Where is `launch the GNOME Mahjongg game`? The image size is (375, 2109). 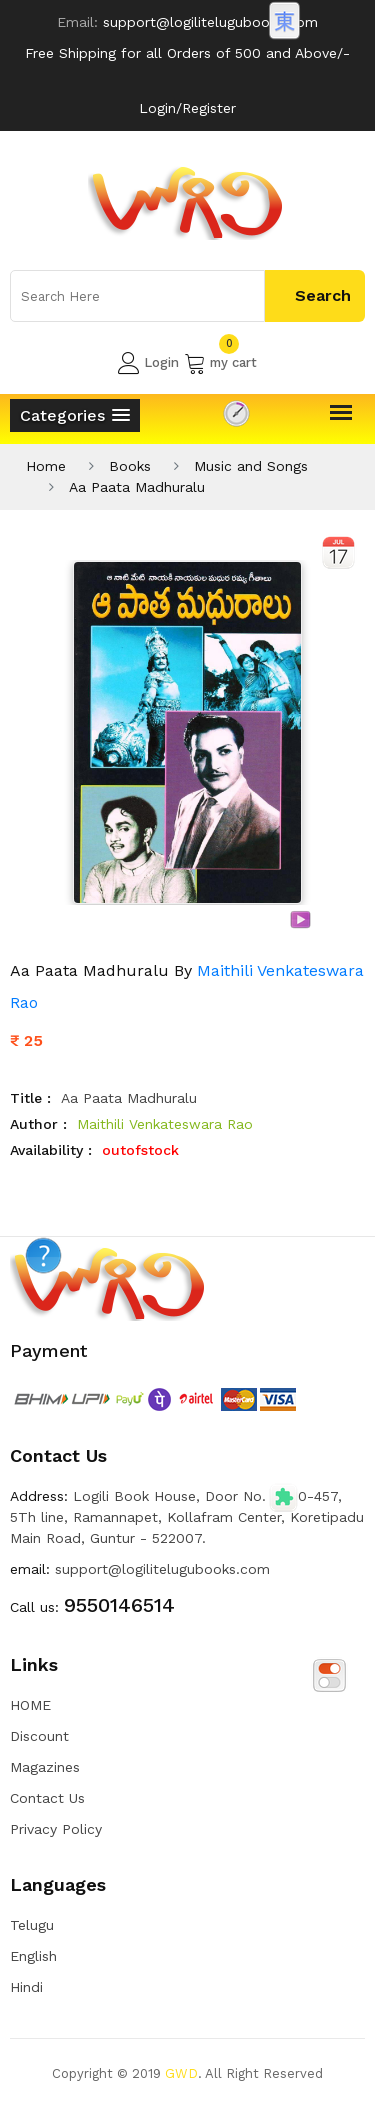
launch the GNOME Mahjongg game is located at coordinates (284, 20).